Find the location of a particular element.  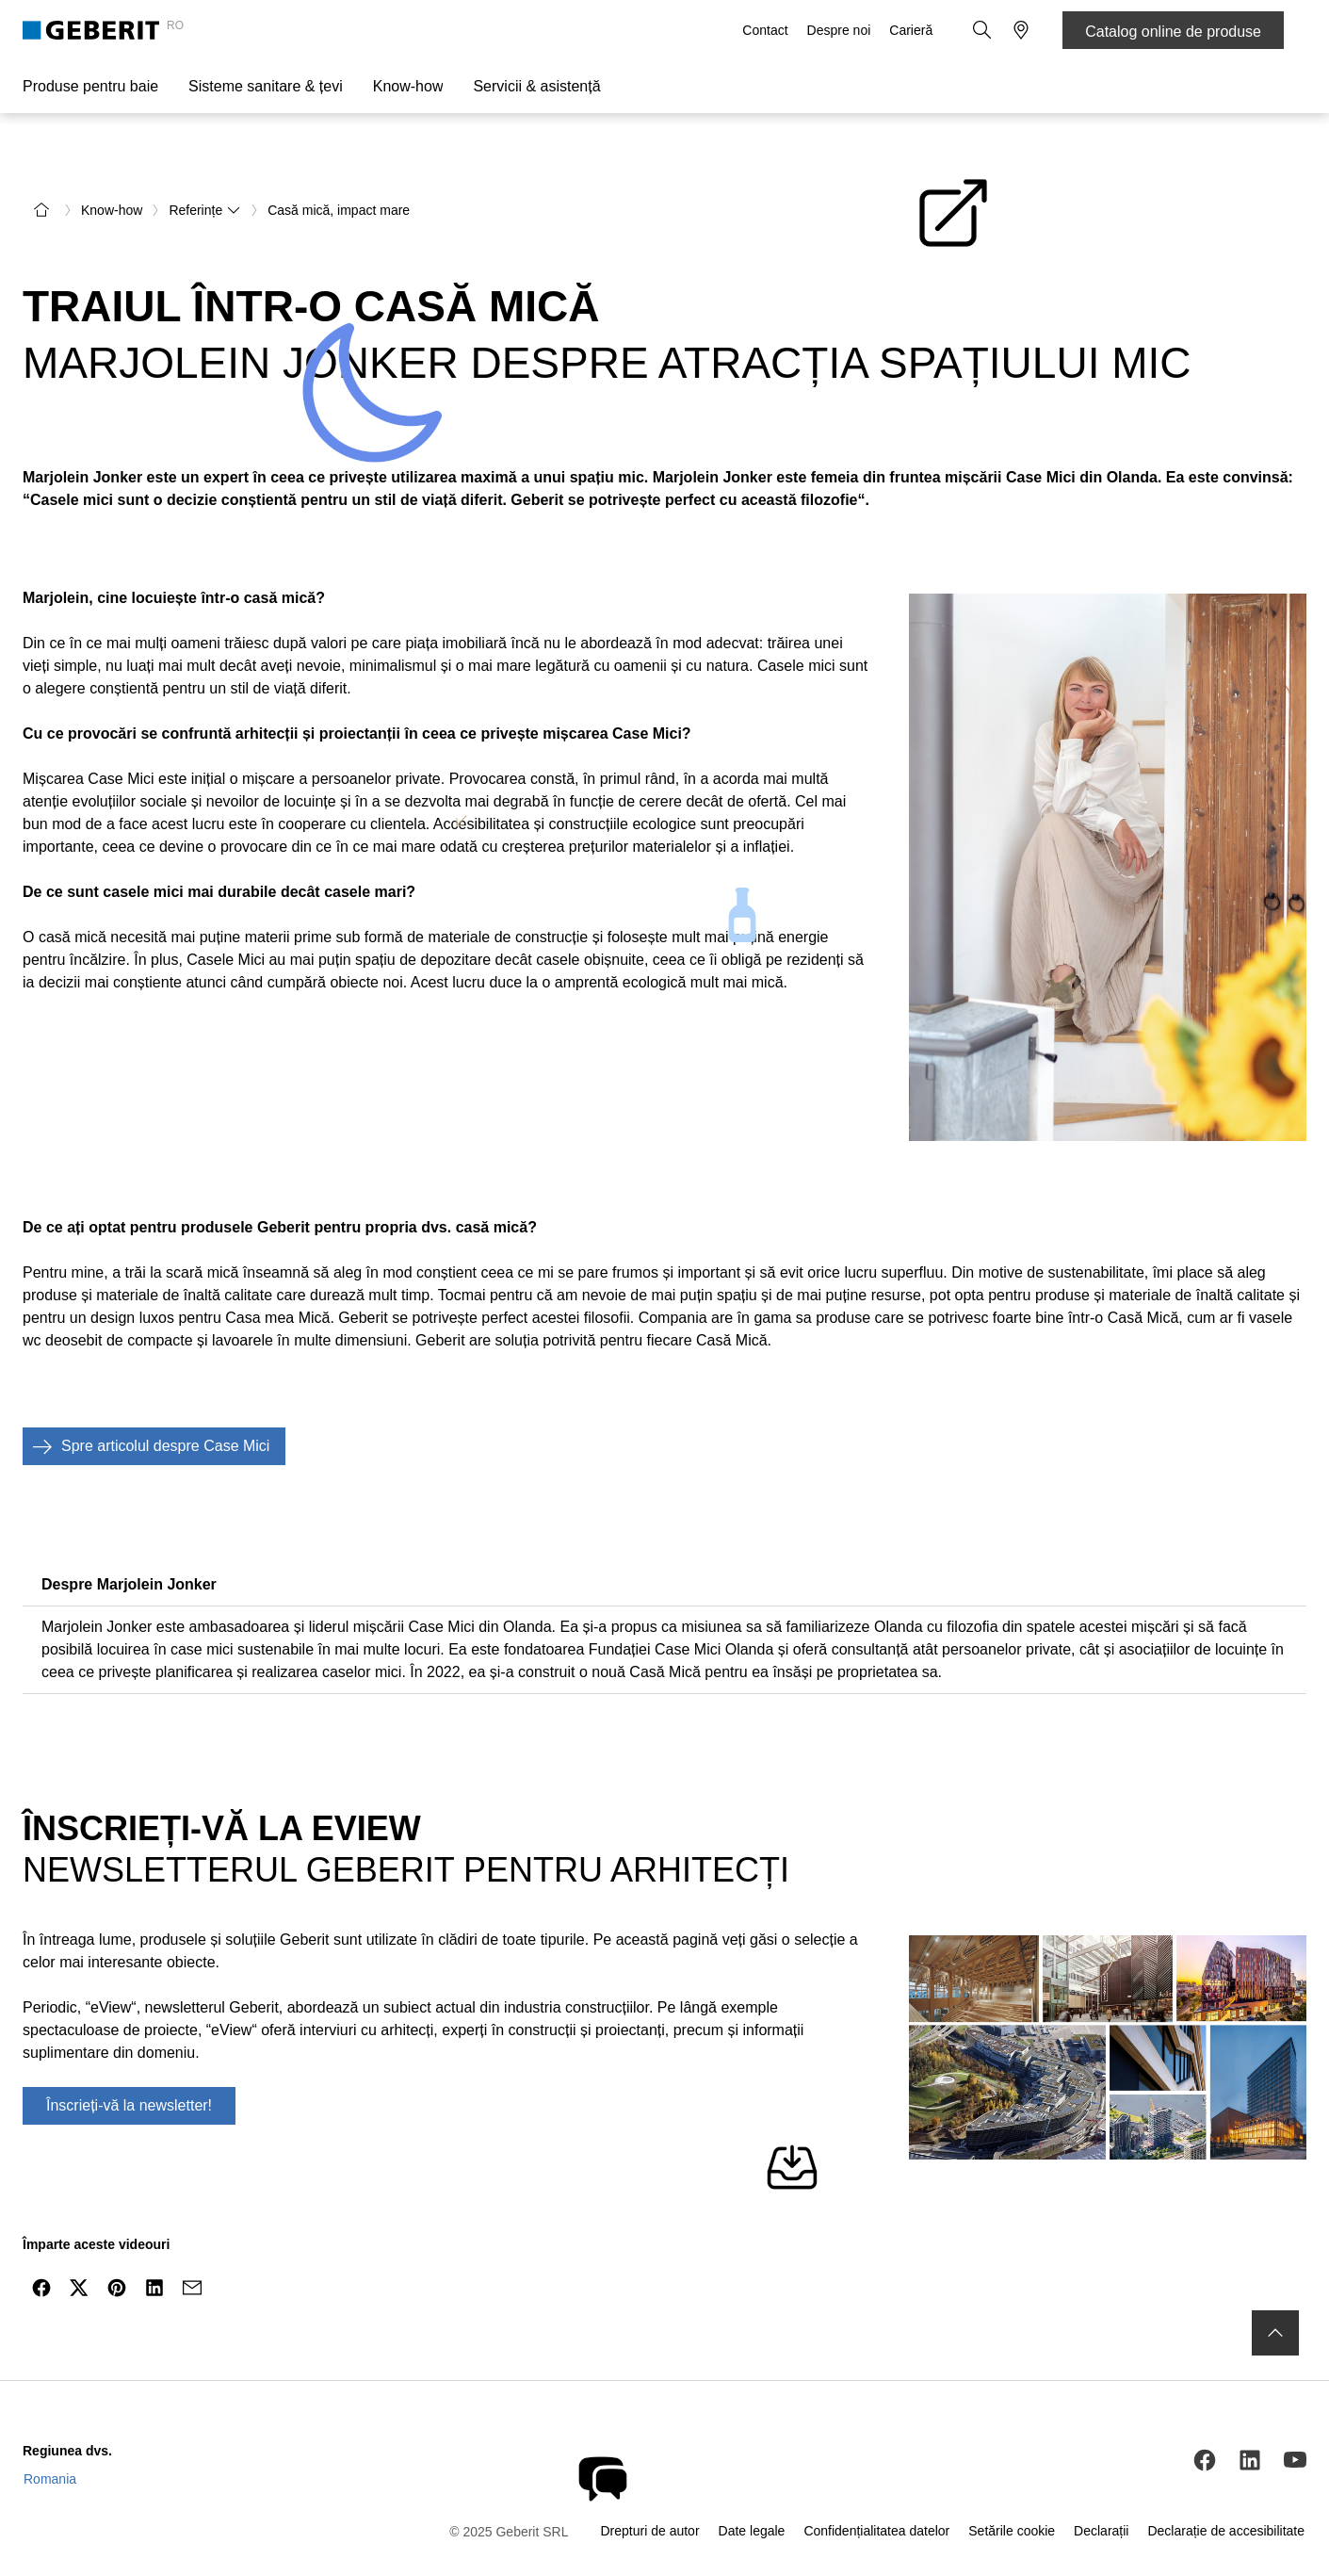

open link in a new tab or window is located at coordinates (953, 213).